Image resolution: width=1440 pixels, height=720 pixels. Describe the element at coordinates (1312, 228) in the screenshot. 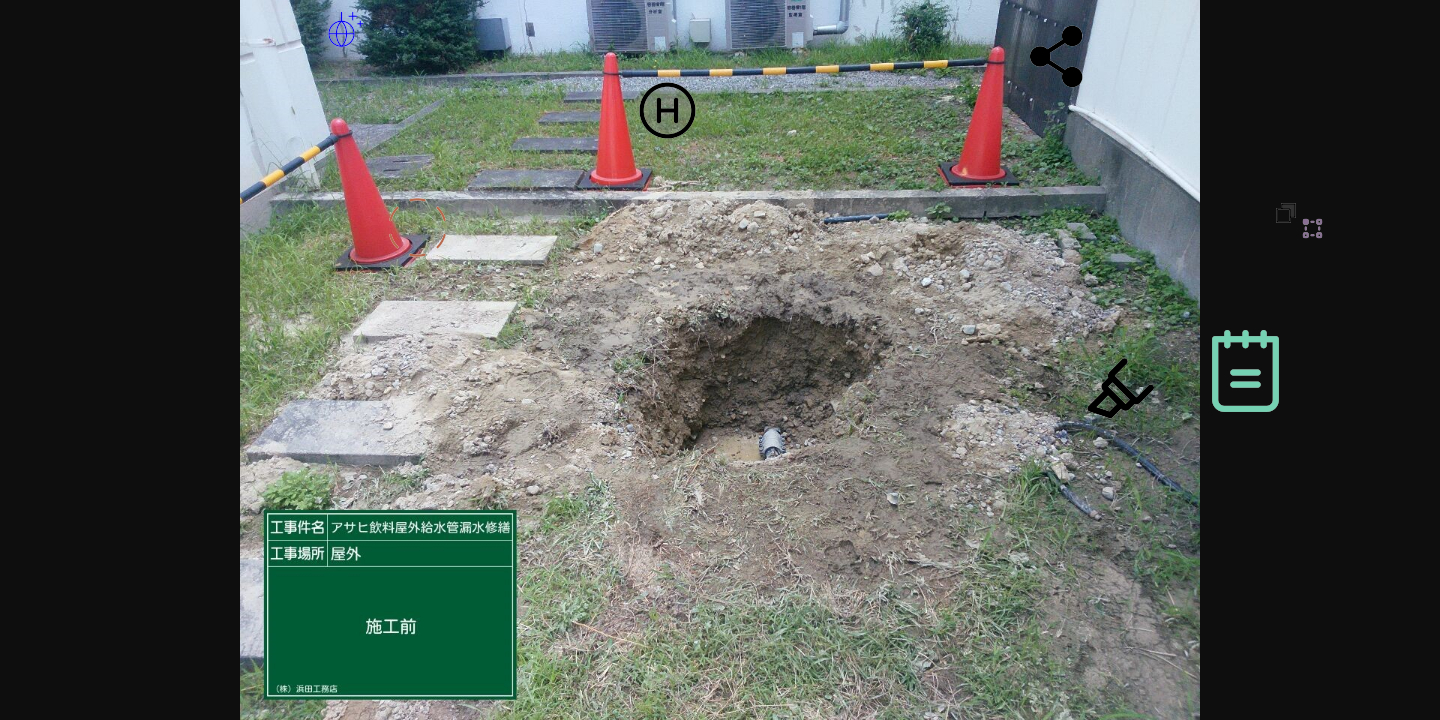

I see `set transform anchor to top-left corner` at that location.